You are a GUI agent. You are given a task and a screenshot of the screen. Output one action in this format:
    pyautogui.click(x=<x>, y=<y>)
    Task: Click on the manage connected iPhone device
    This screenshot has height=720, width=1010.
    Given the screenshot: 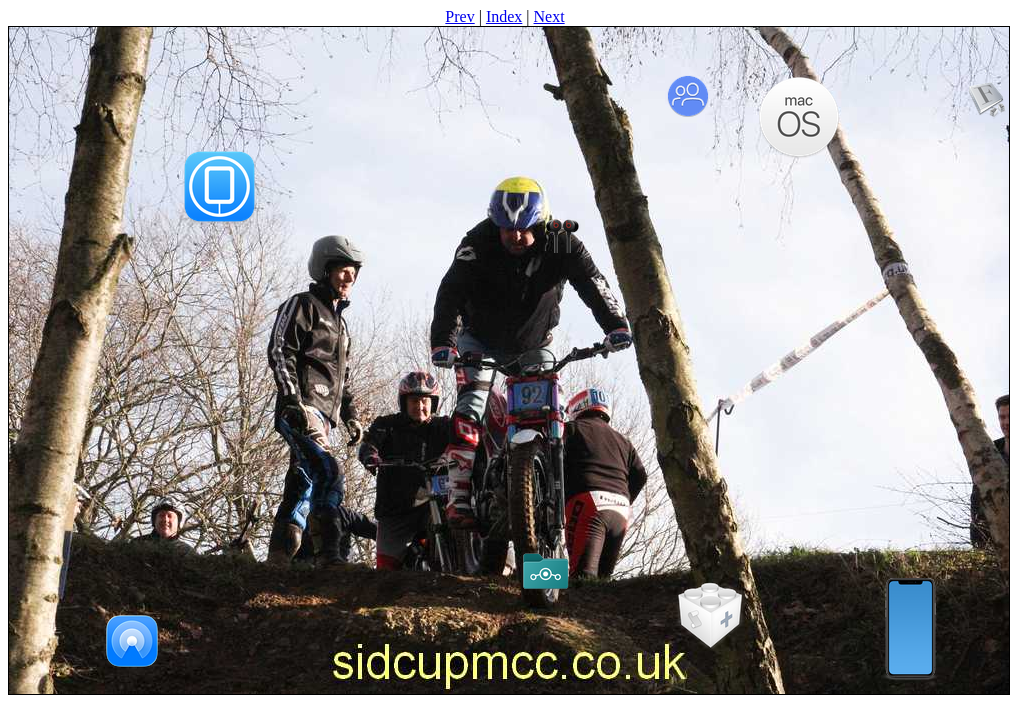 What is the action you would take?
    pyautogui.click(x=910, y=629)
    